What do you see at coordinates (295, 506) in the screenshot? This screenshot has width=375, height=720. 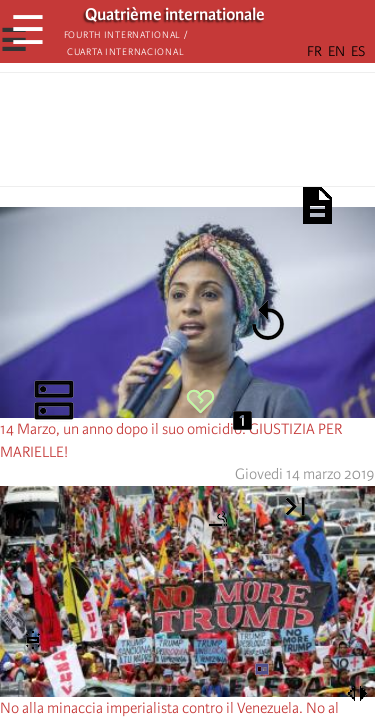 I see `go to the last page` at bounding box center [295, 506].